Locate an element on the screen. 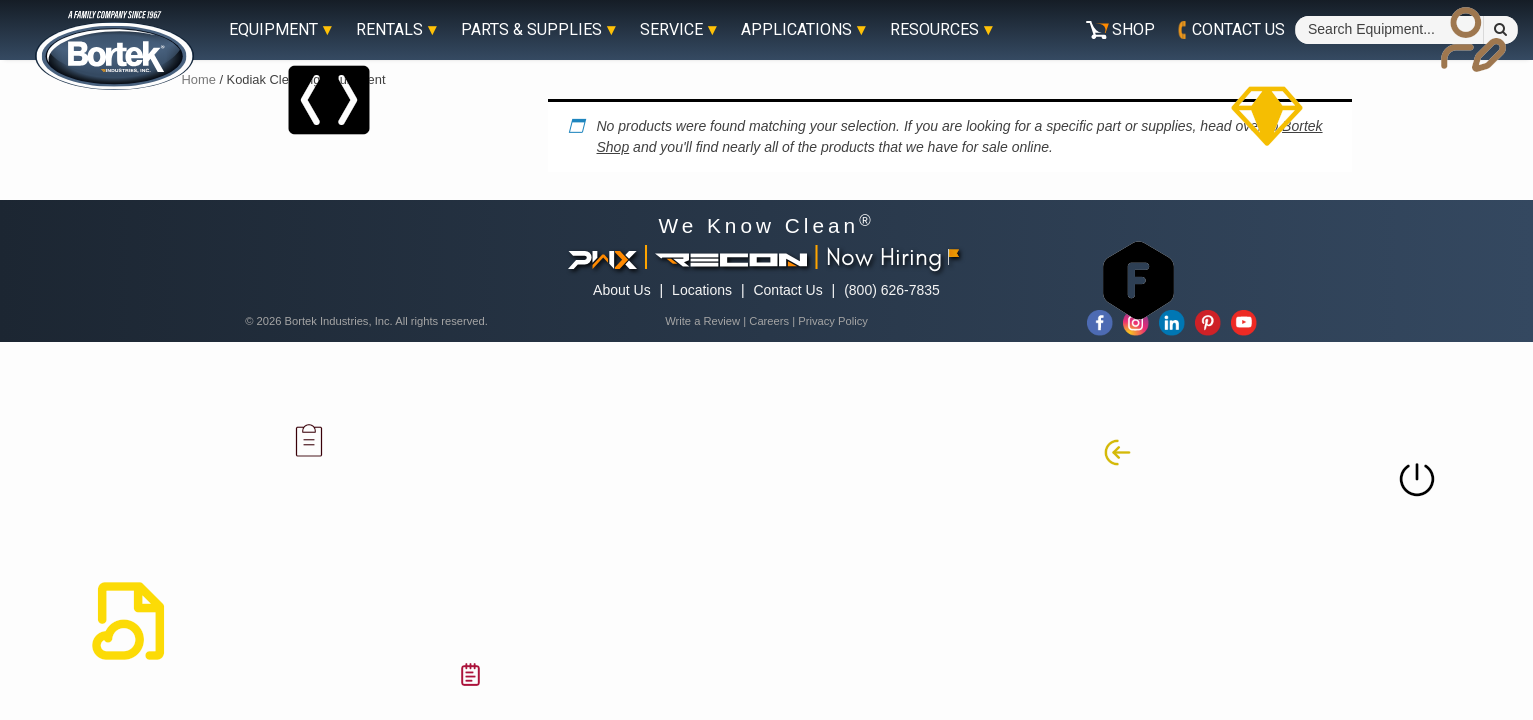 The image size is (1533, 720). open Sketch design application is located at coordinates (1267, 115).